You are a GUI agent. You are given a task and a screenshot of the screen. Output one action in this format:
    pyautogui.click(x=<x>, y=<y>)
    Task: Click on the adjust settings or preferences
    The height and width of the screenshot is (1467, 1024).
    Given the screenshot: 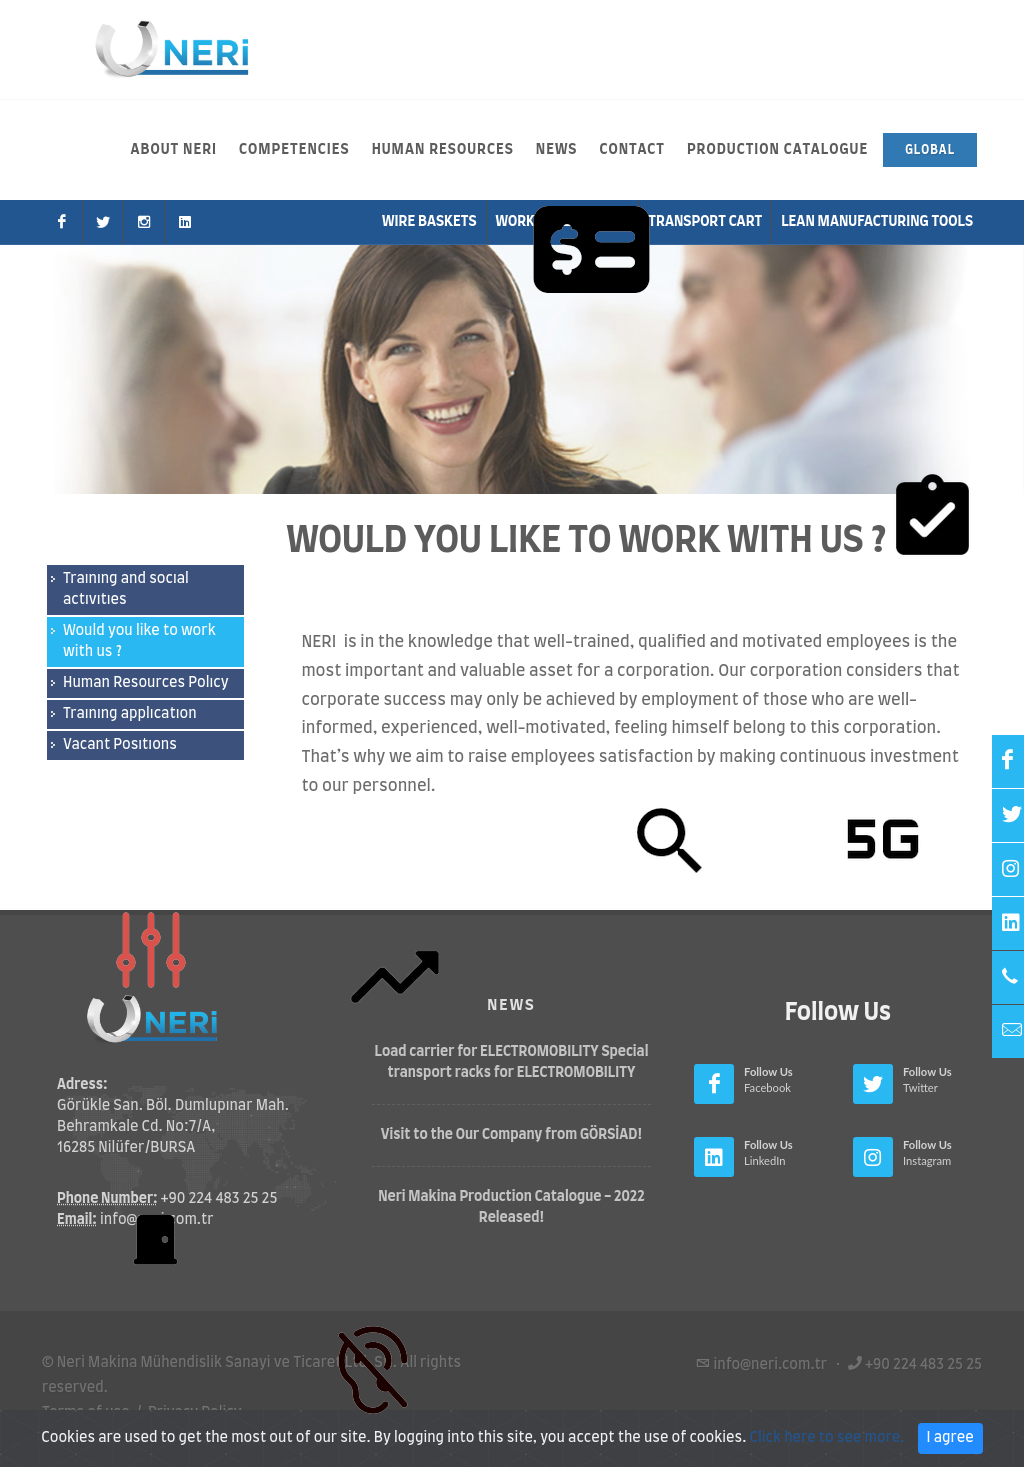 What is the action you would take?
    pyautogui.click(x=151, y=950)
    